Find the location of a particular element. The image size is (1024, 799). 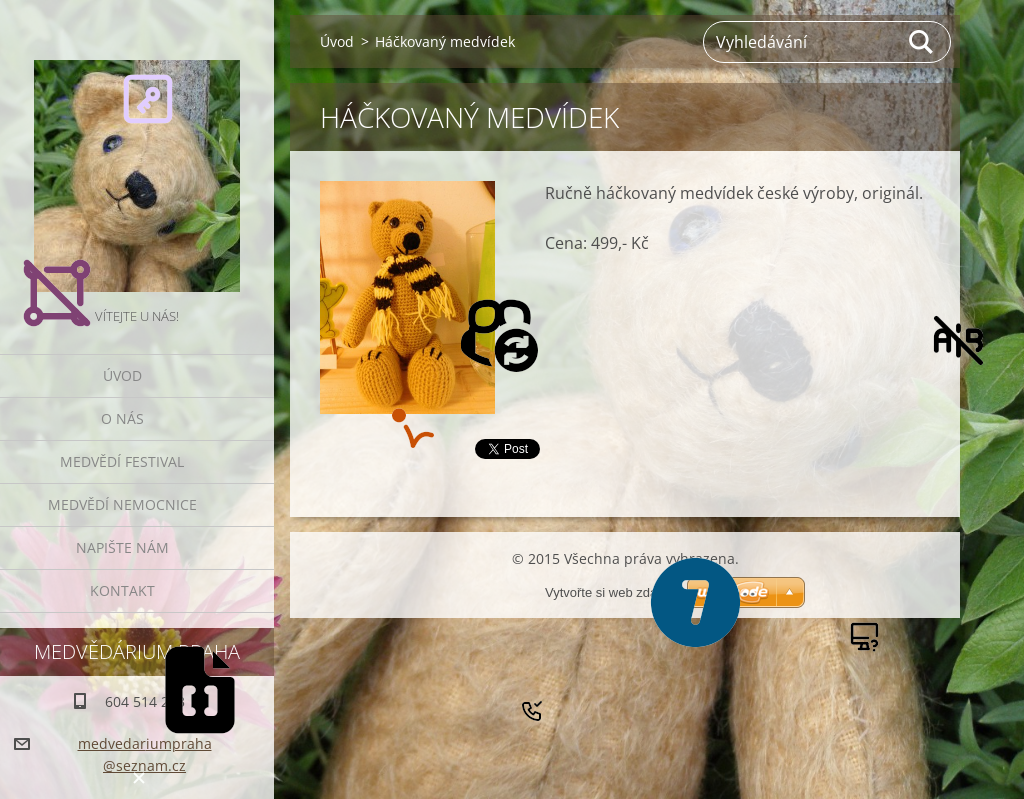

indicates step 7 in a multi-step process is located at coordinates (695, 602).